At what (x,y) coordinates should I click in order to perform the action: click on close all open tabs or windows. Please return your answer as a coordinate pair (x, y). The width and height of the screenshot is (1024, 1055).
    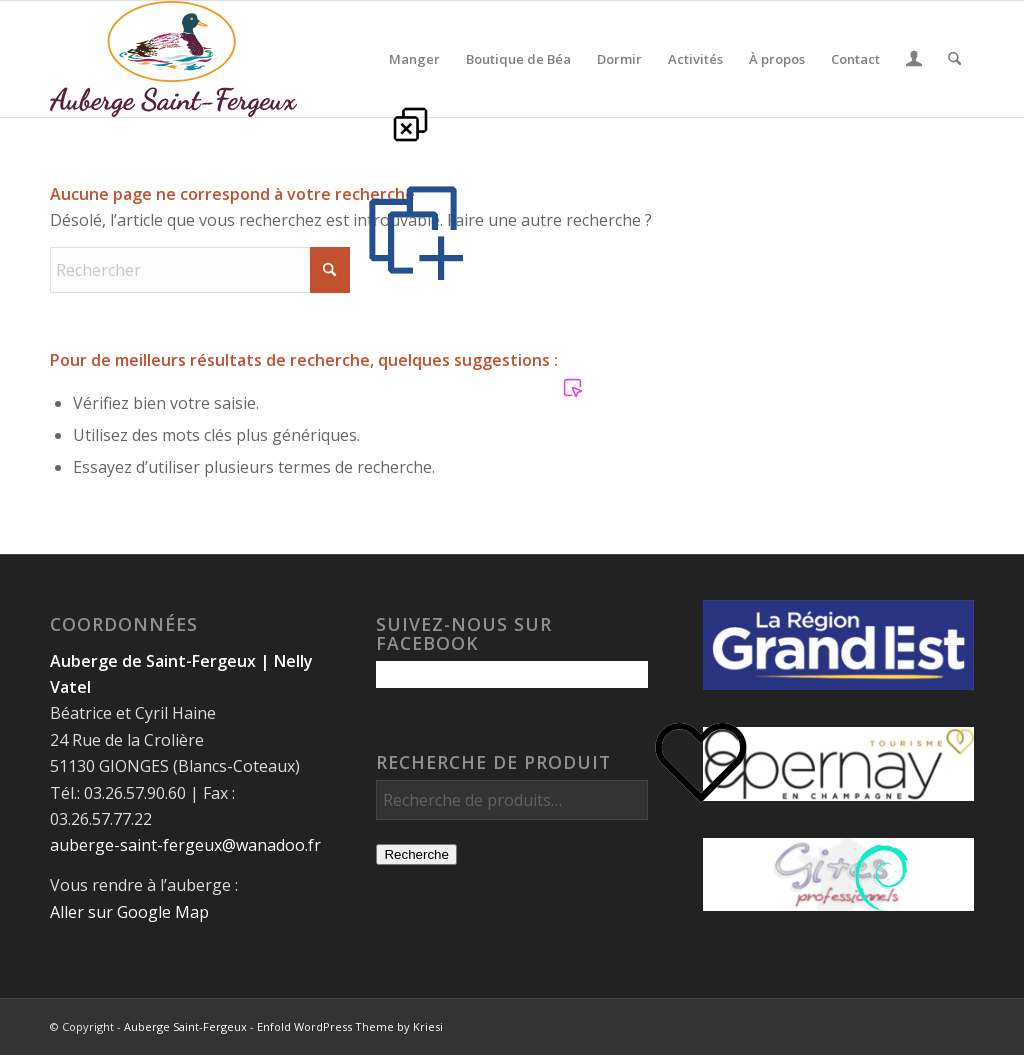
    Looking at the image, I should click on (410, 124).